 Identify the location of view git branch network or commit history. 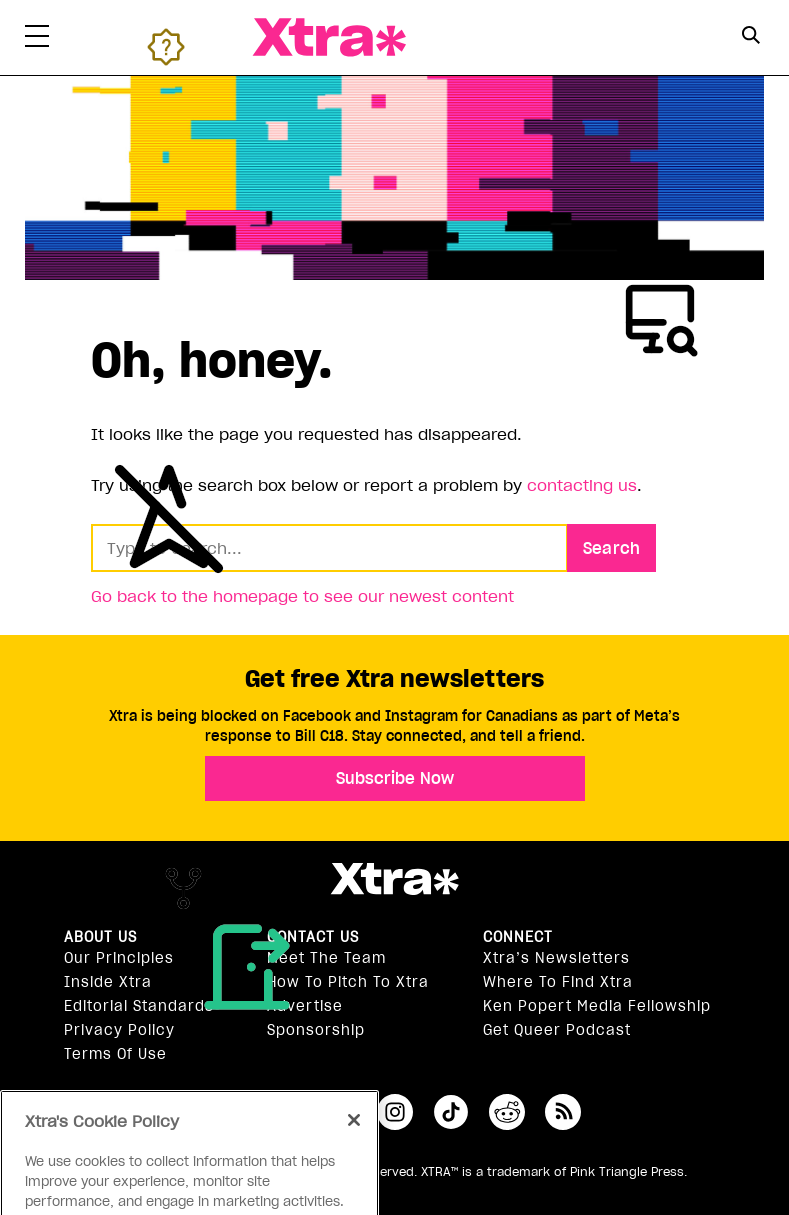
(183, 888).